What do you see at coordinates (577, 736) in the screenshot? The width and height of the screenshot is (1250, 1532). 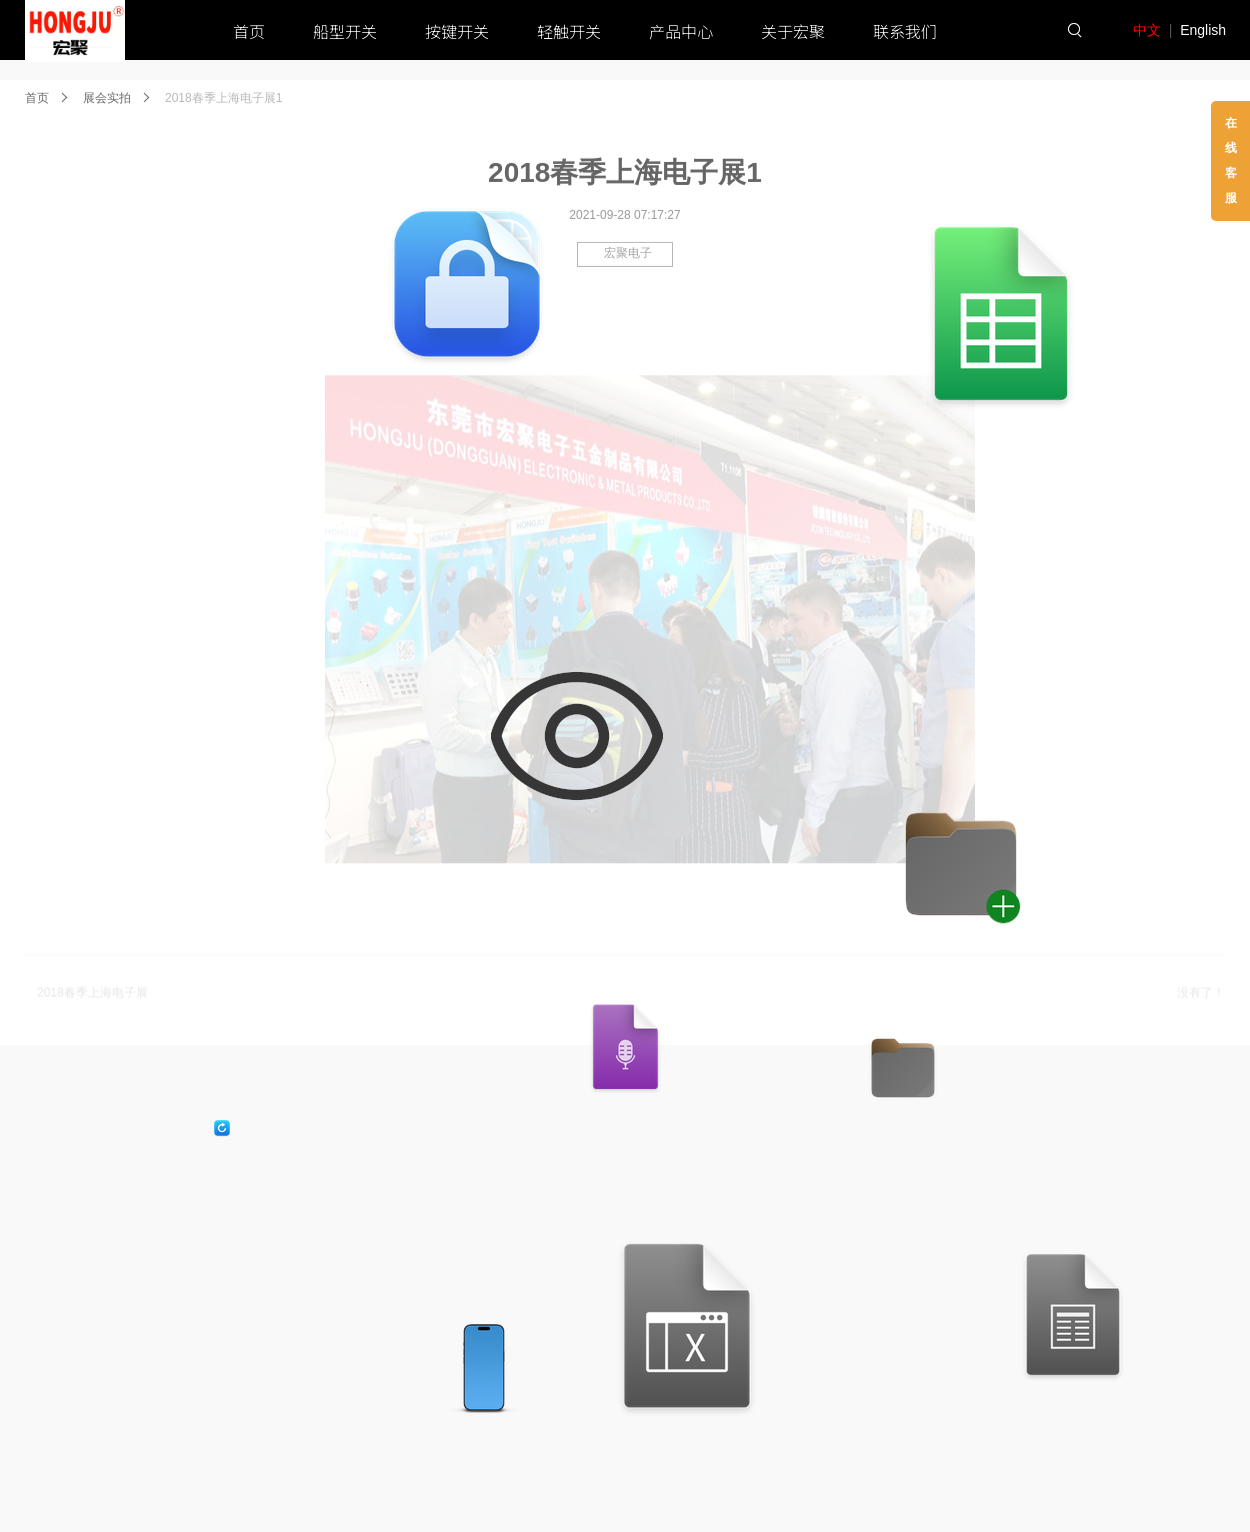 I see `access display settings` at bounding box center [577, 736].